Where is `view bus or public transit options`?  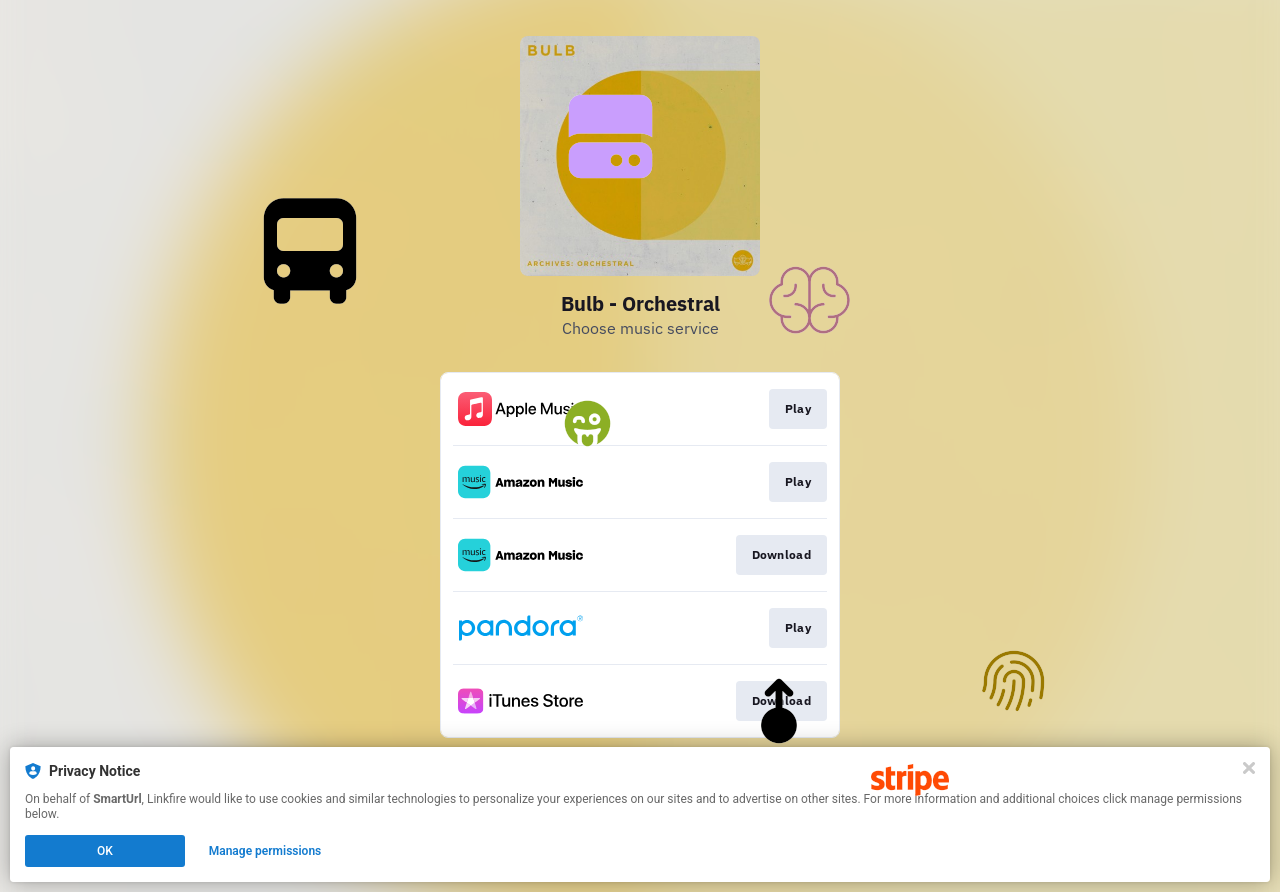 view bus or public transit options is located at coordinates (310, 251).